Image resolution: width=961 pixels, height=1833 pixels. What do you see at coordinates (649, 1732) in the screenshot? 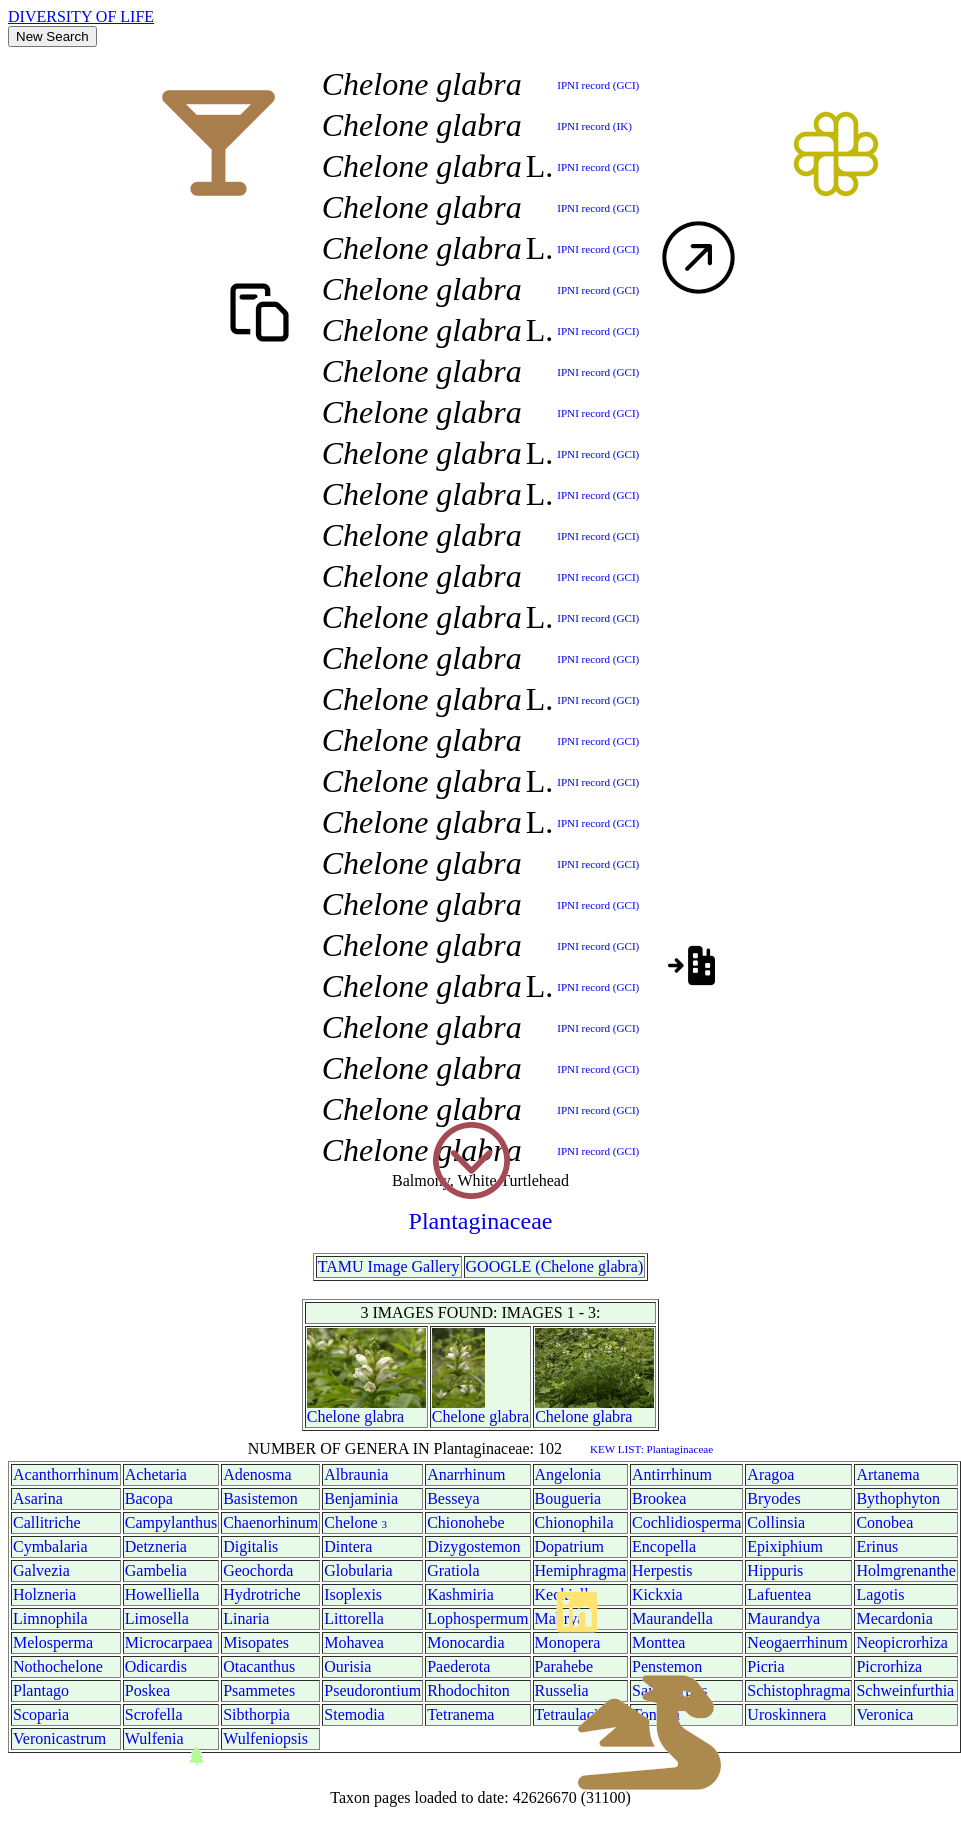
I see `access fantasy or gaming content` at bounding box center [649, 1732].